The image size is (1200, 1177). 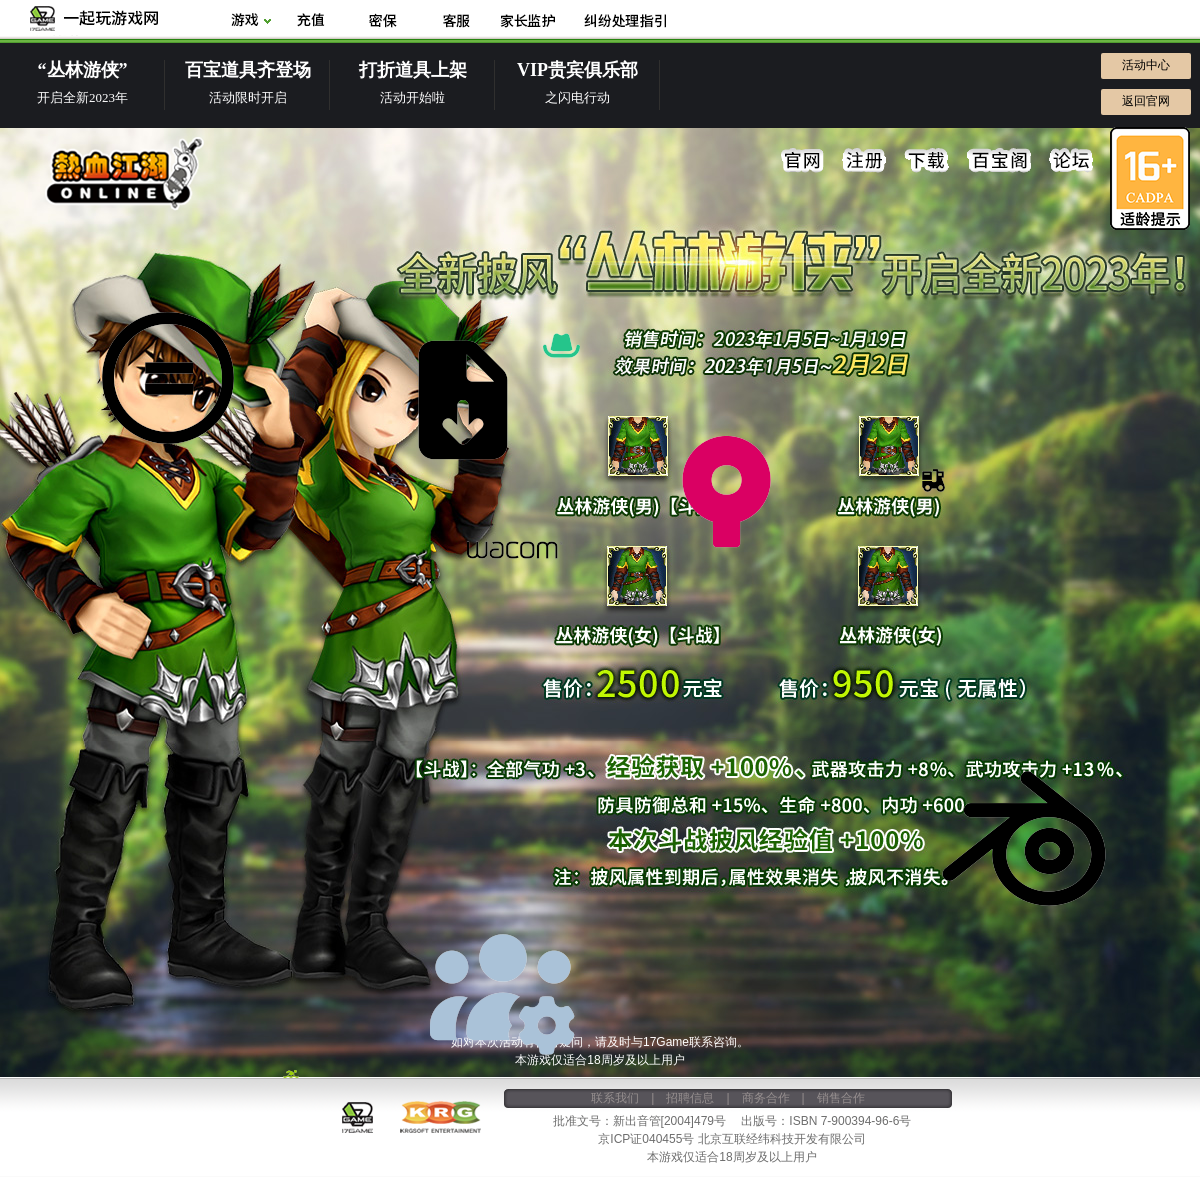 What do you see at coordinates (726, 491) in the screenshot?
I see `open sourcetree git client` at bounding box center [726, 491].